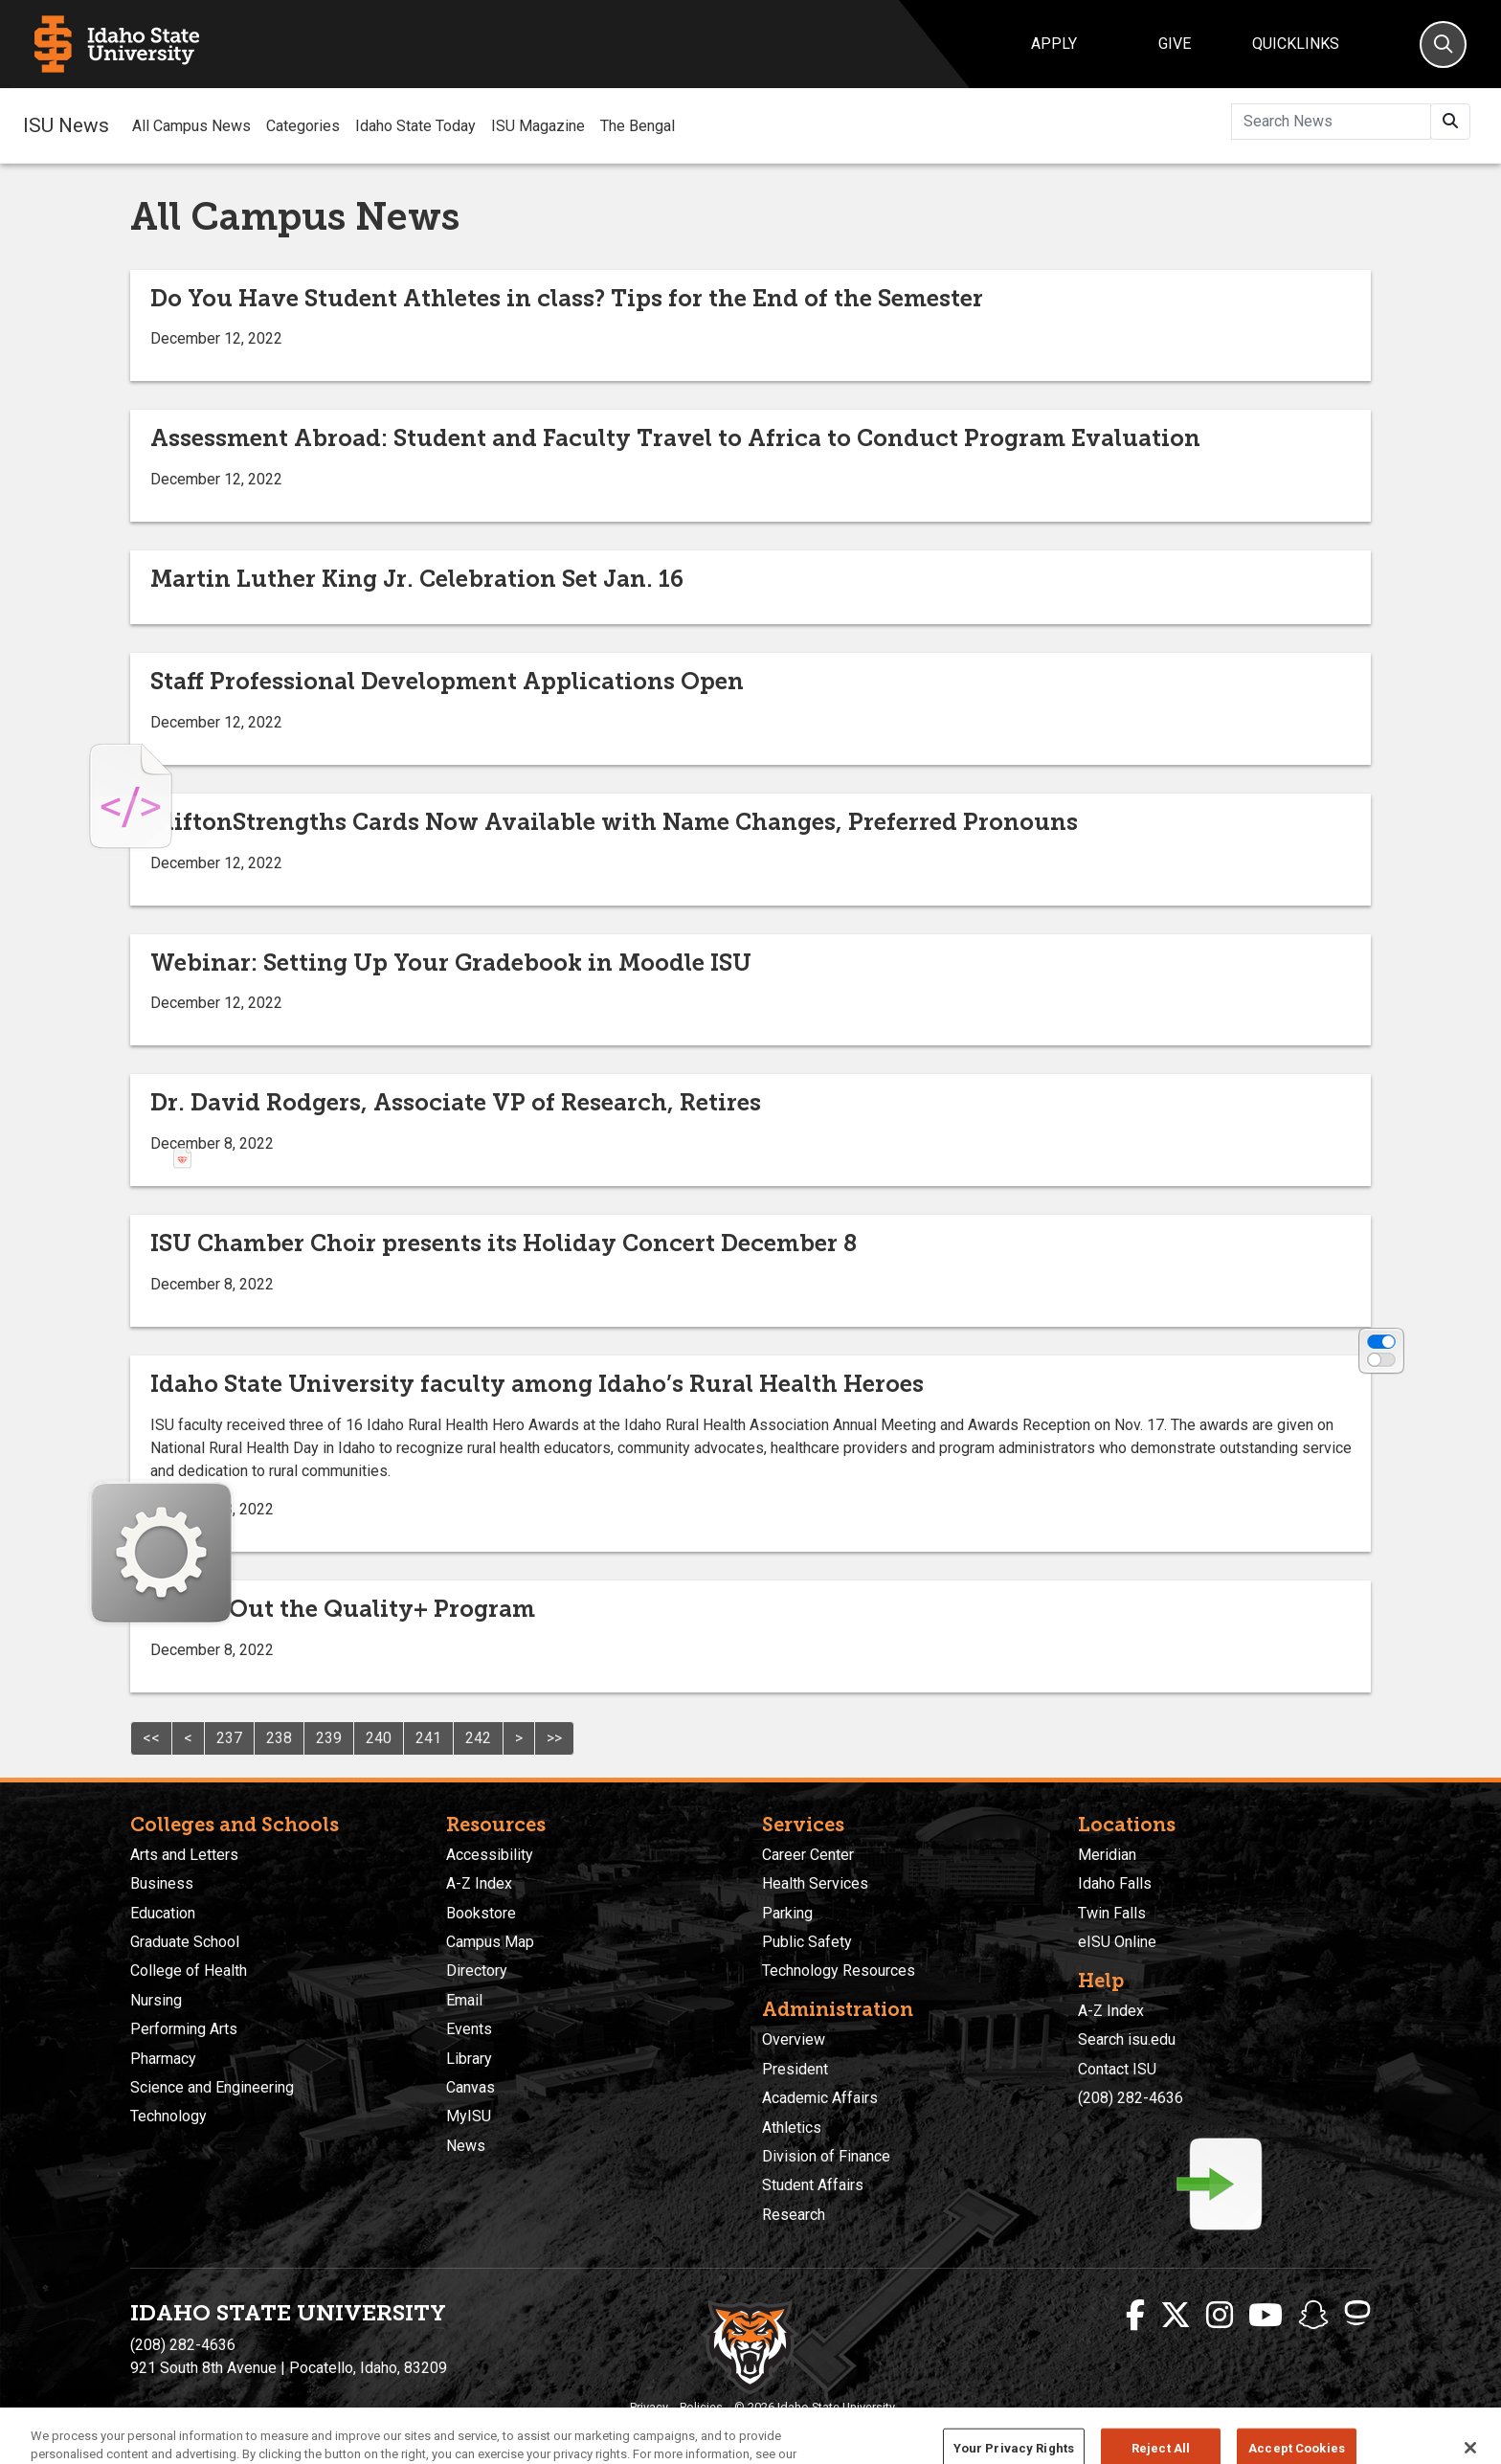 The image size is (1501, 2464). Describe the element at coordinates (161, 1552) in the screenshot. I see `shared library file type indicator` at that location.